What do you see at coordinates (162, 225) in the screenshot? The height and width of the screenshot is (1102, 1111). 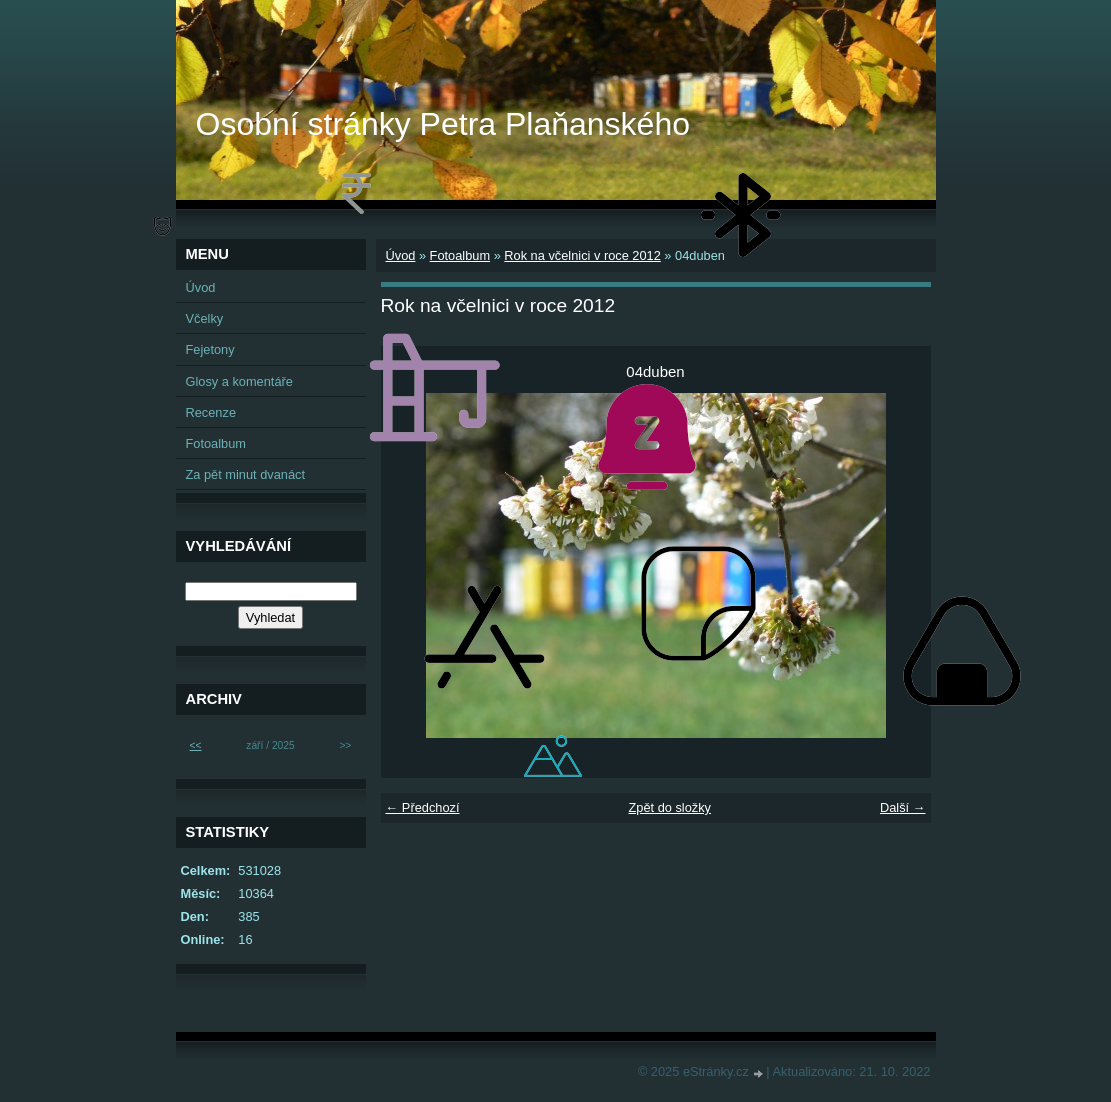 I see `access theater or entertainment mode` at bounding box center [162, 225].